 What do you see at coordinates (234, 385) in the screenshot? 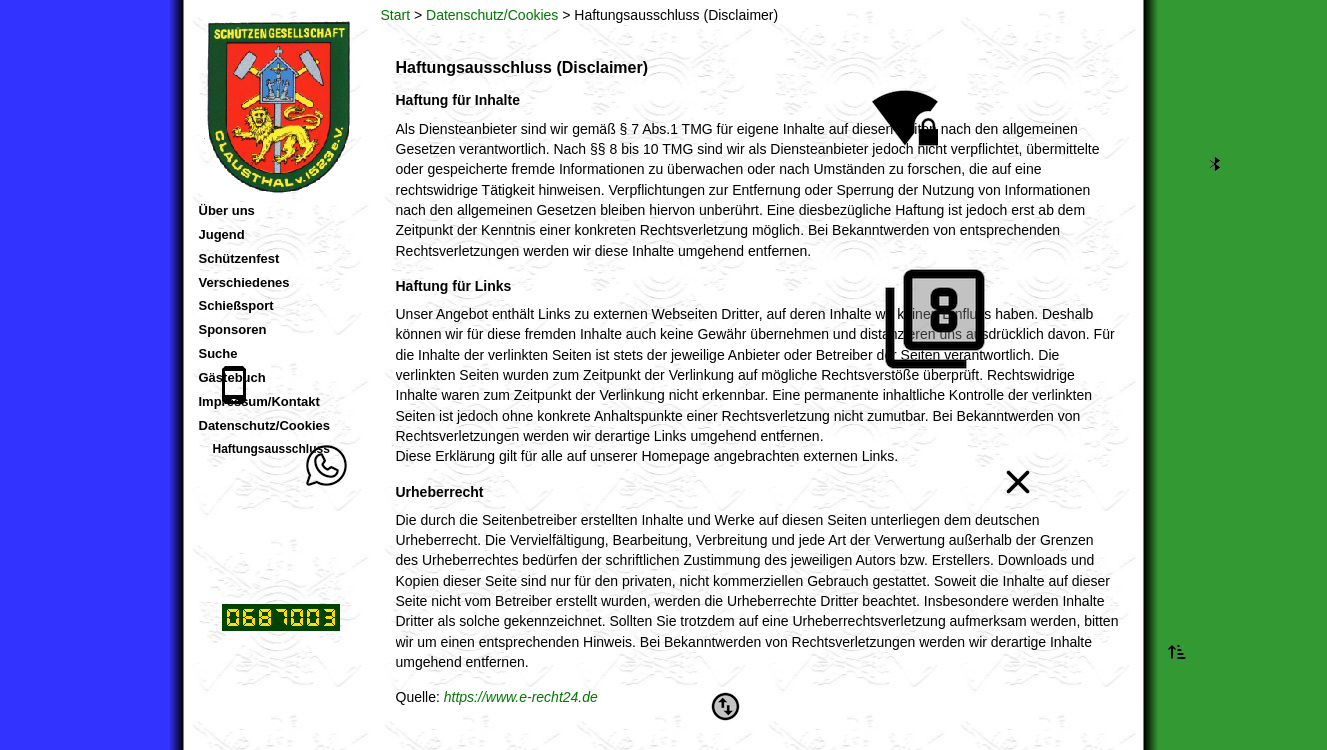
I see `access mobile device settings` at bounding box center [234, 385].